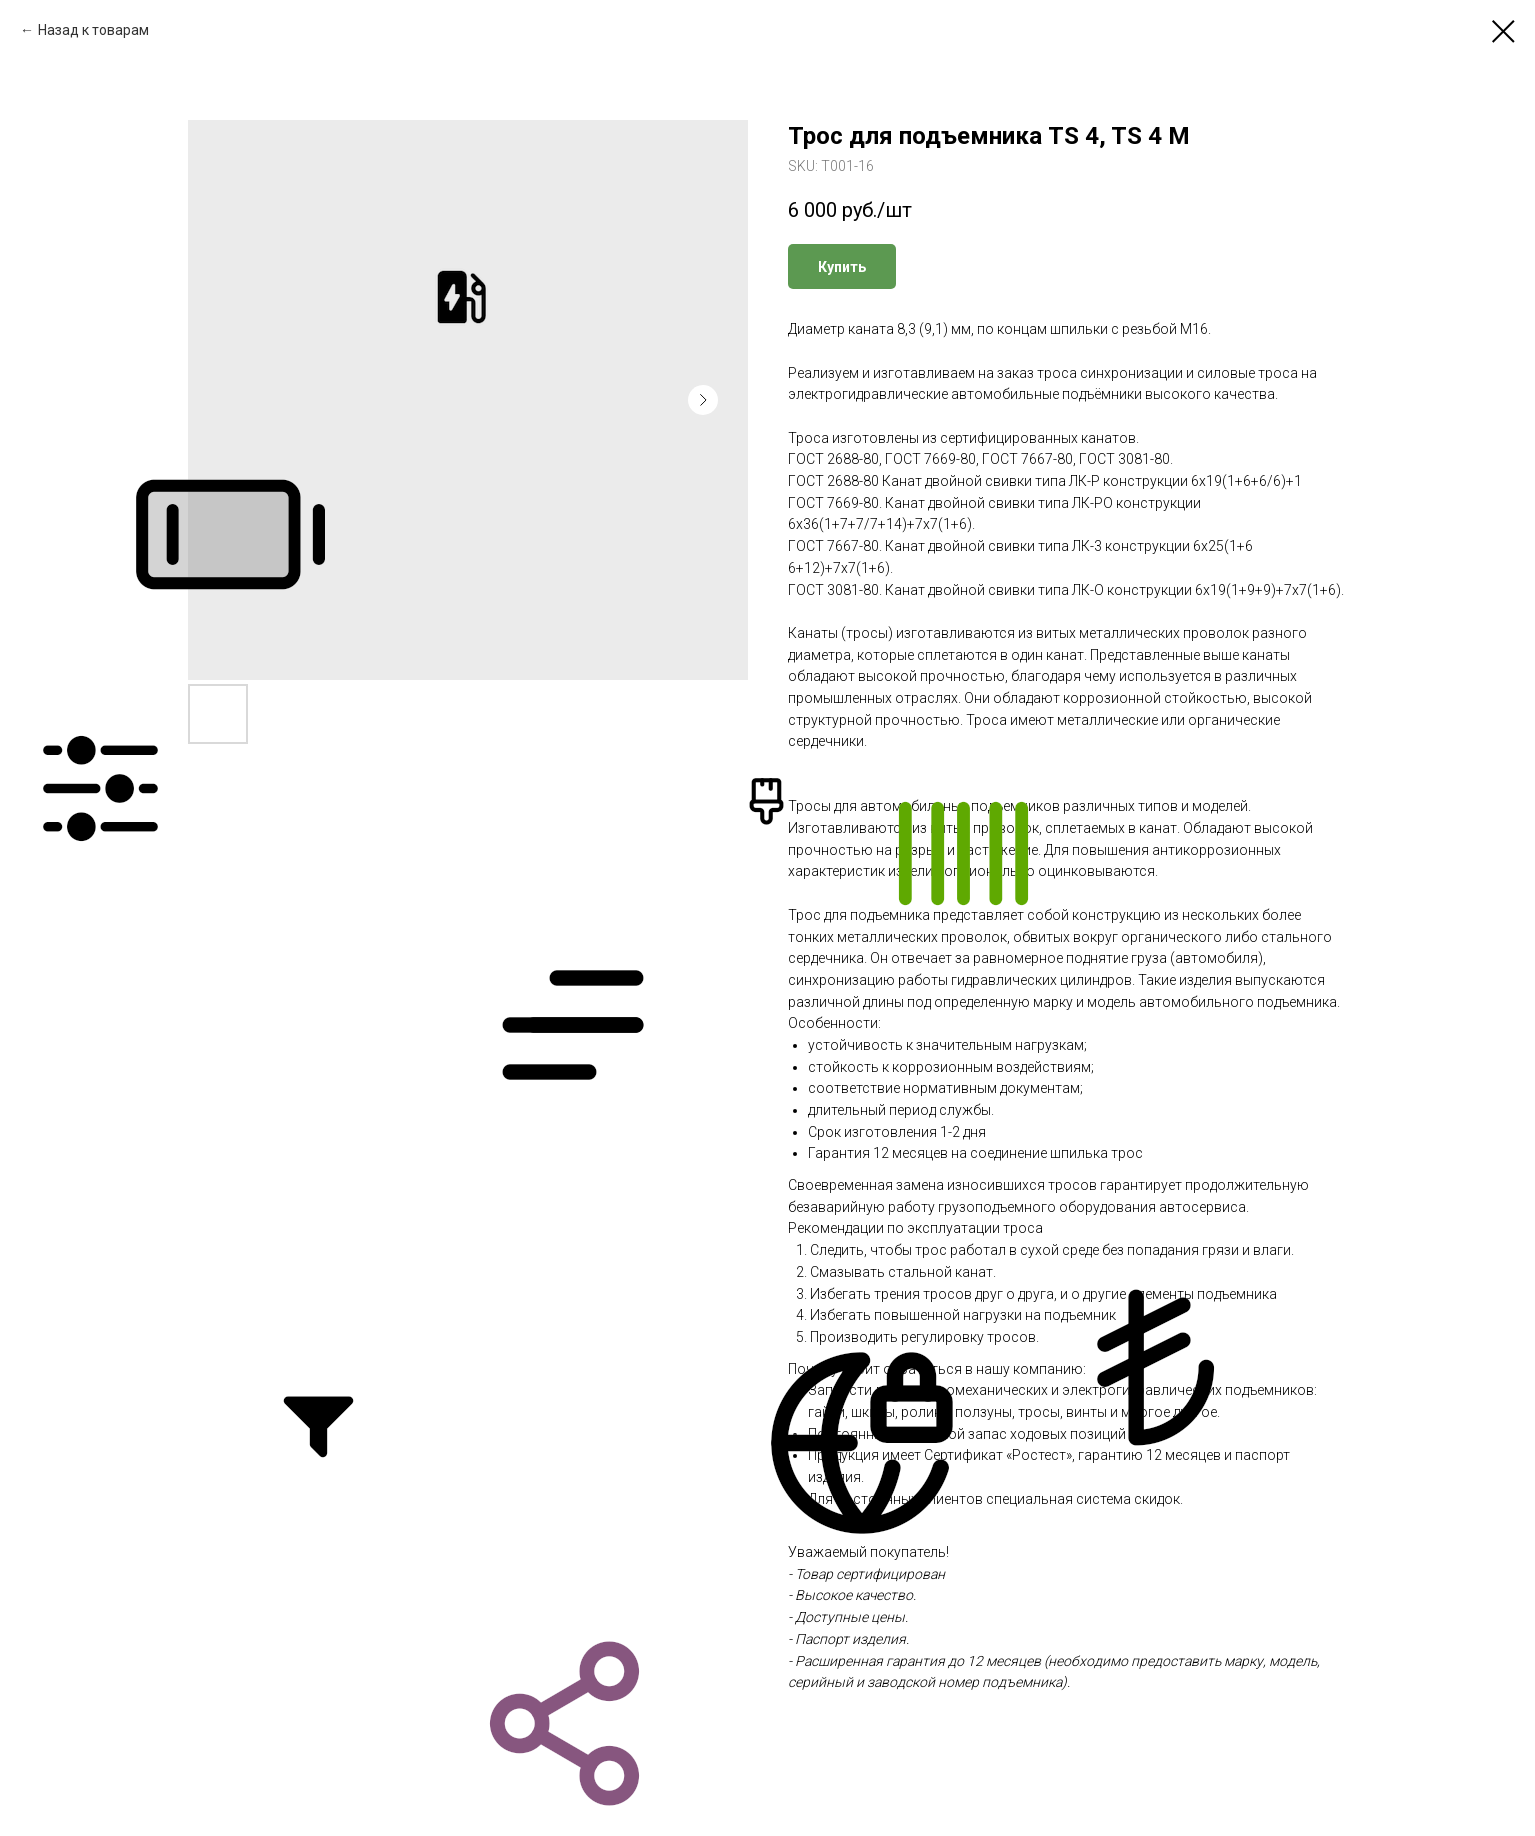  Describe the element at coordinates (100, 788) in the screenshot. I see `adjust settings or preferences` at that location.